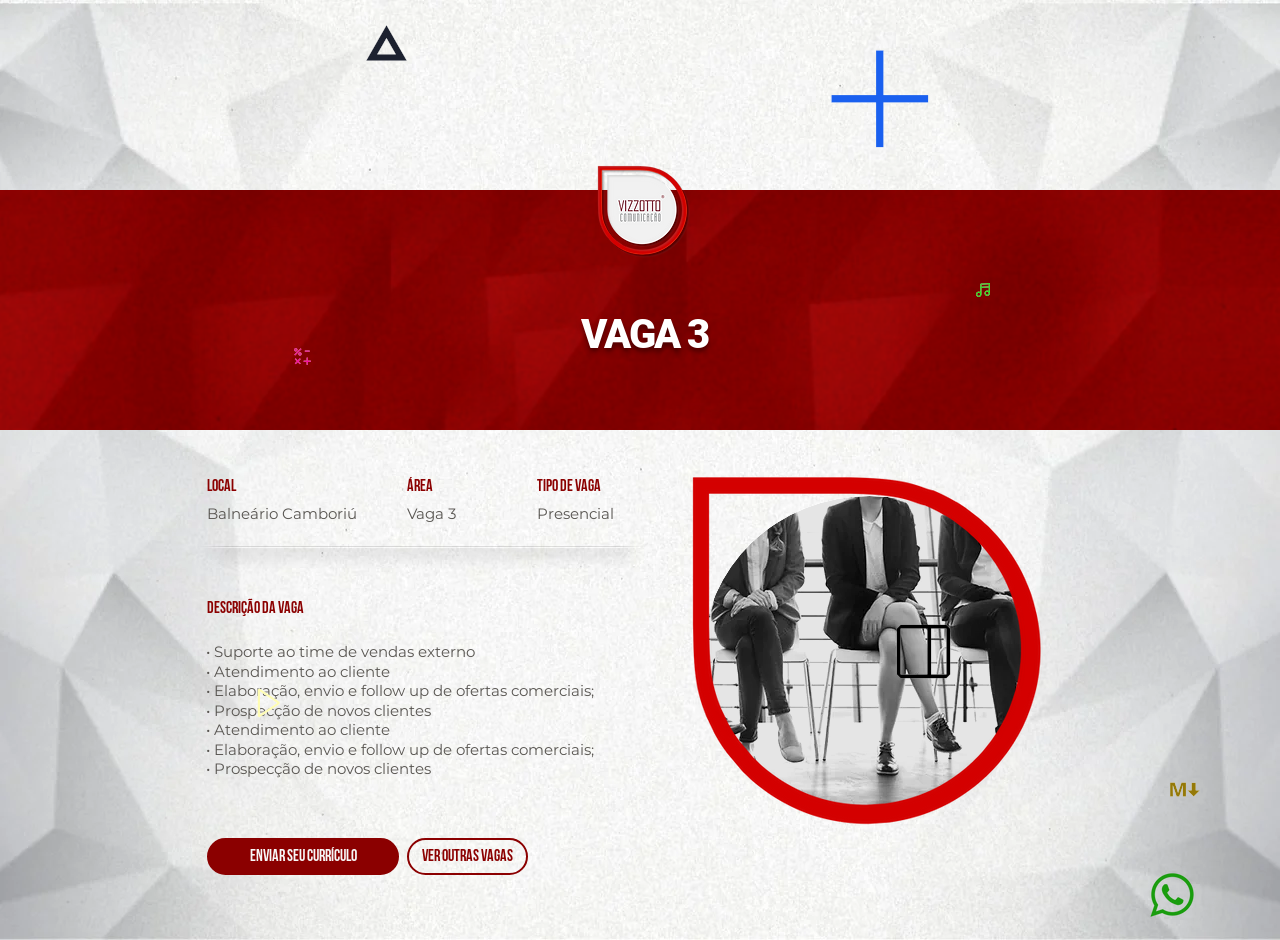 The width and height of the screenshot is (1280, 940). I want to click on start or resume playback, so click(269, 702).